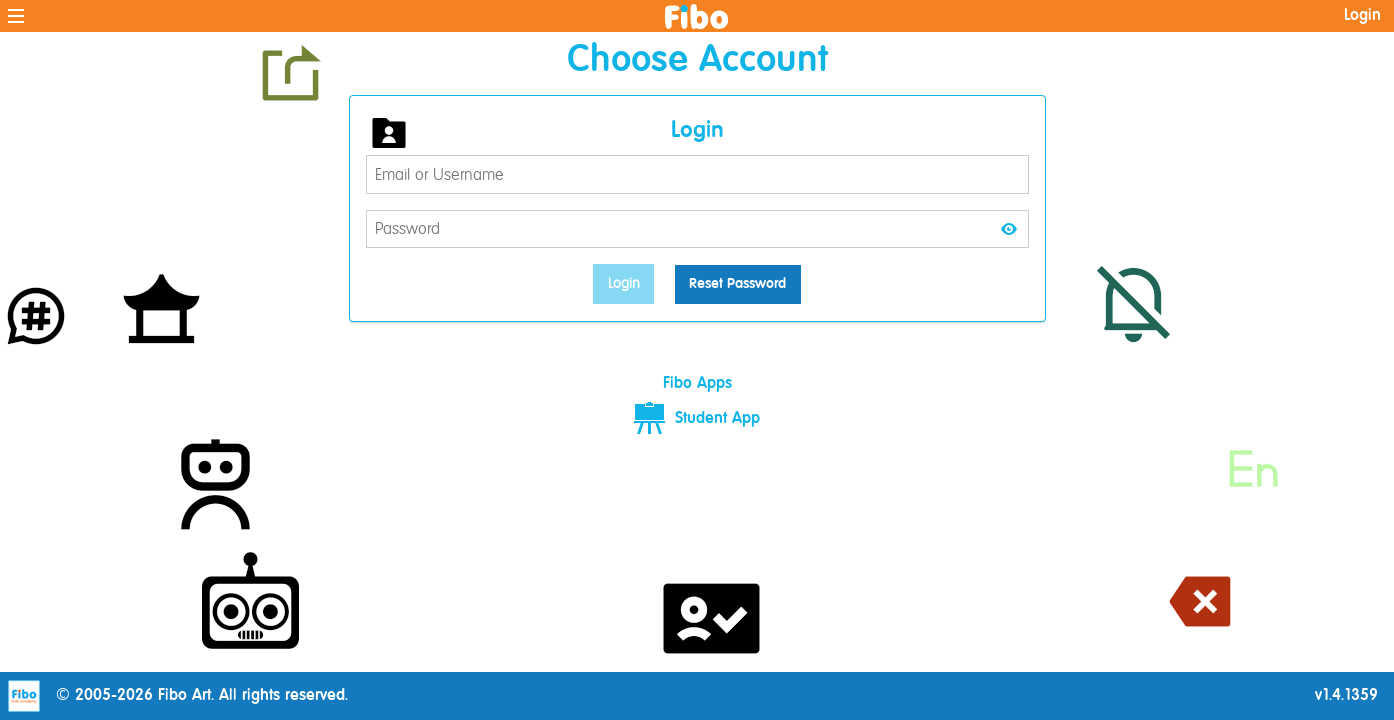  What do you see at coordinates (161, 310) in the screenshot?
I see `access historical or cultural landmarks` at bounding box center [161, 310].